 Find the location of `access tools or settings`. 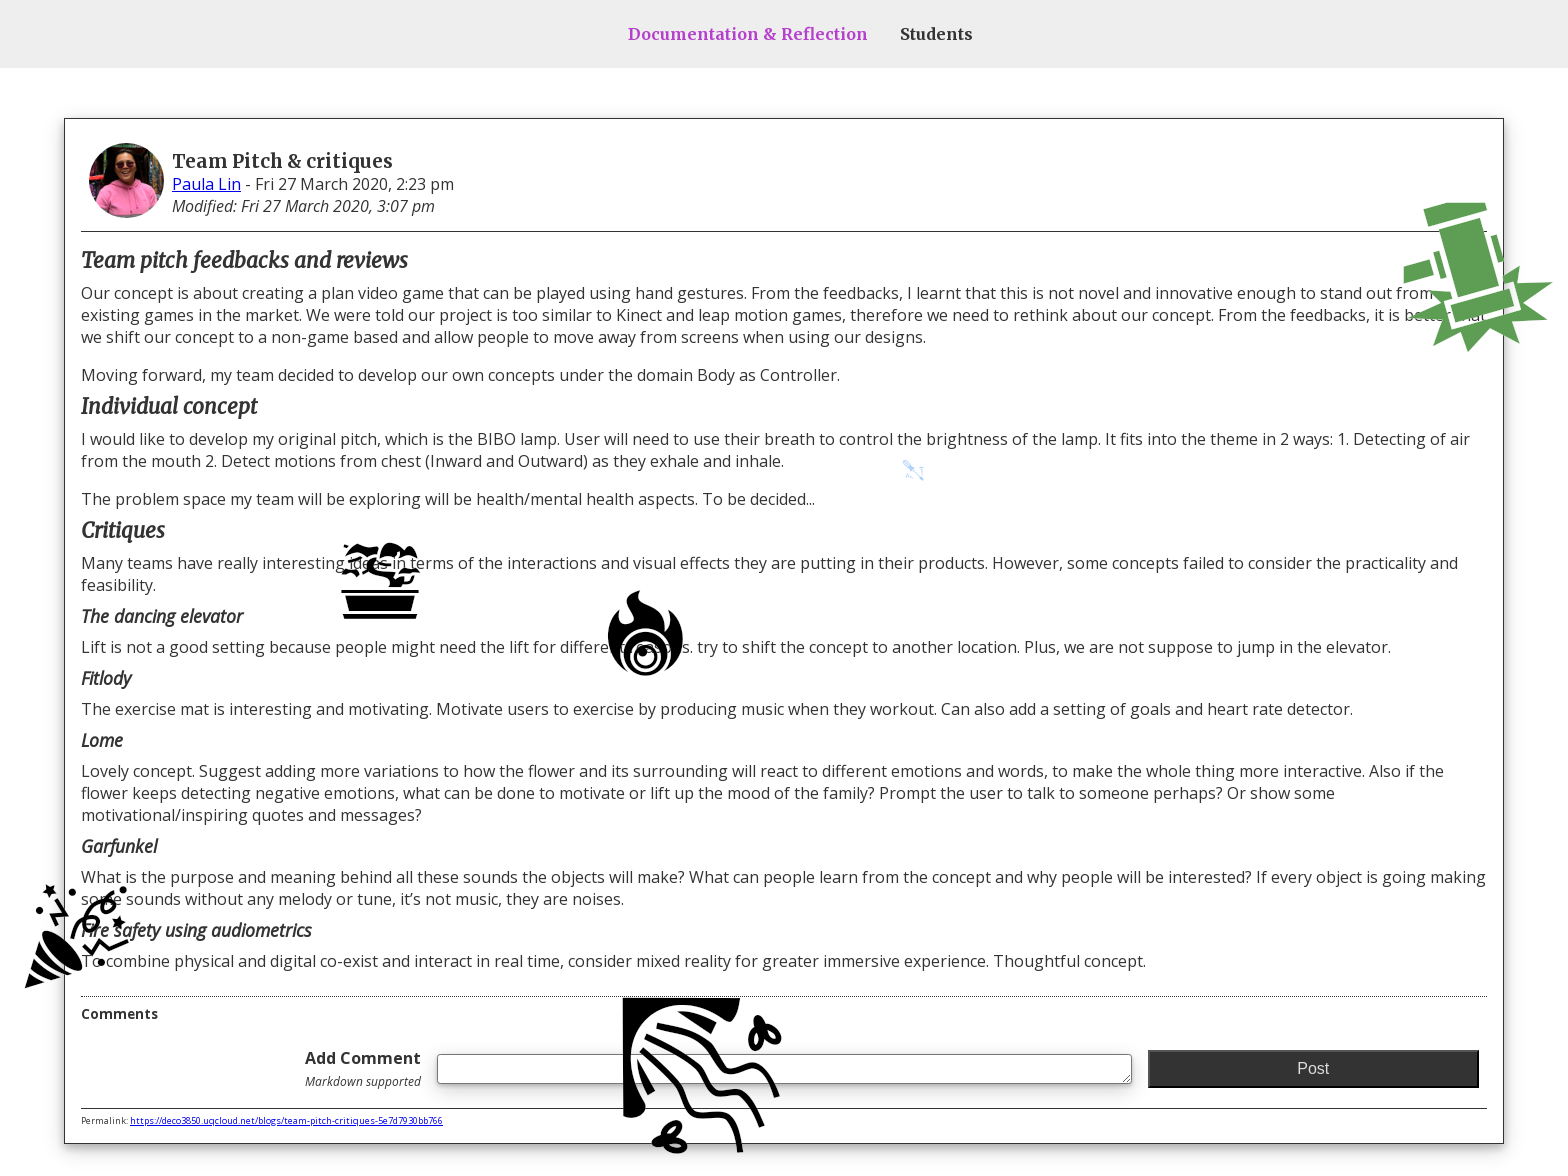

access tools or settings is located at coordinates (913, 470).